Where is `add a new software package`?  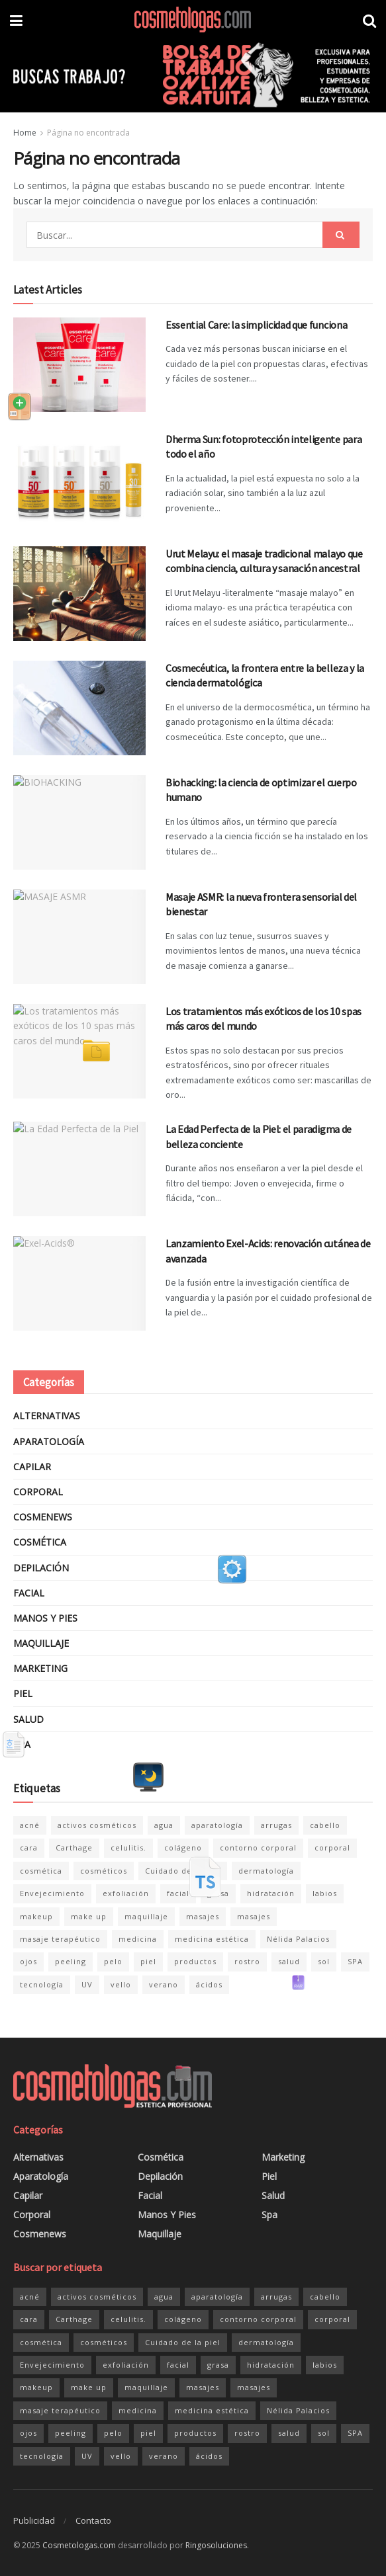 add a new software package is located at coordinates (19, 406).